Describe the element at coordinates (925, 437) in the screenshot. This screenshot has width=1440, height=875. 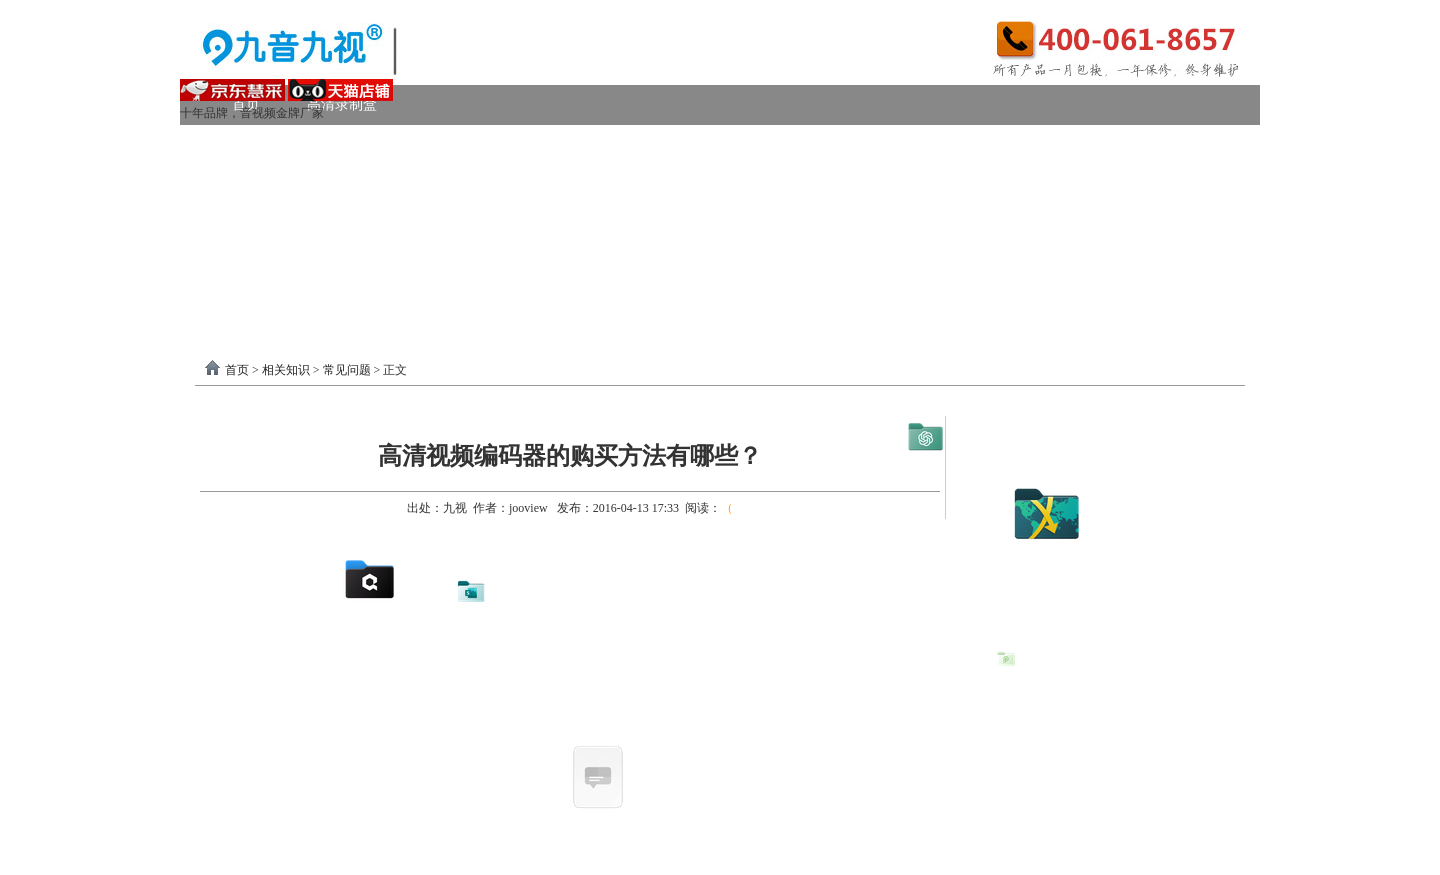
I see `open folder containing ChatGPT-related files` at that location.